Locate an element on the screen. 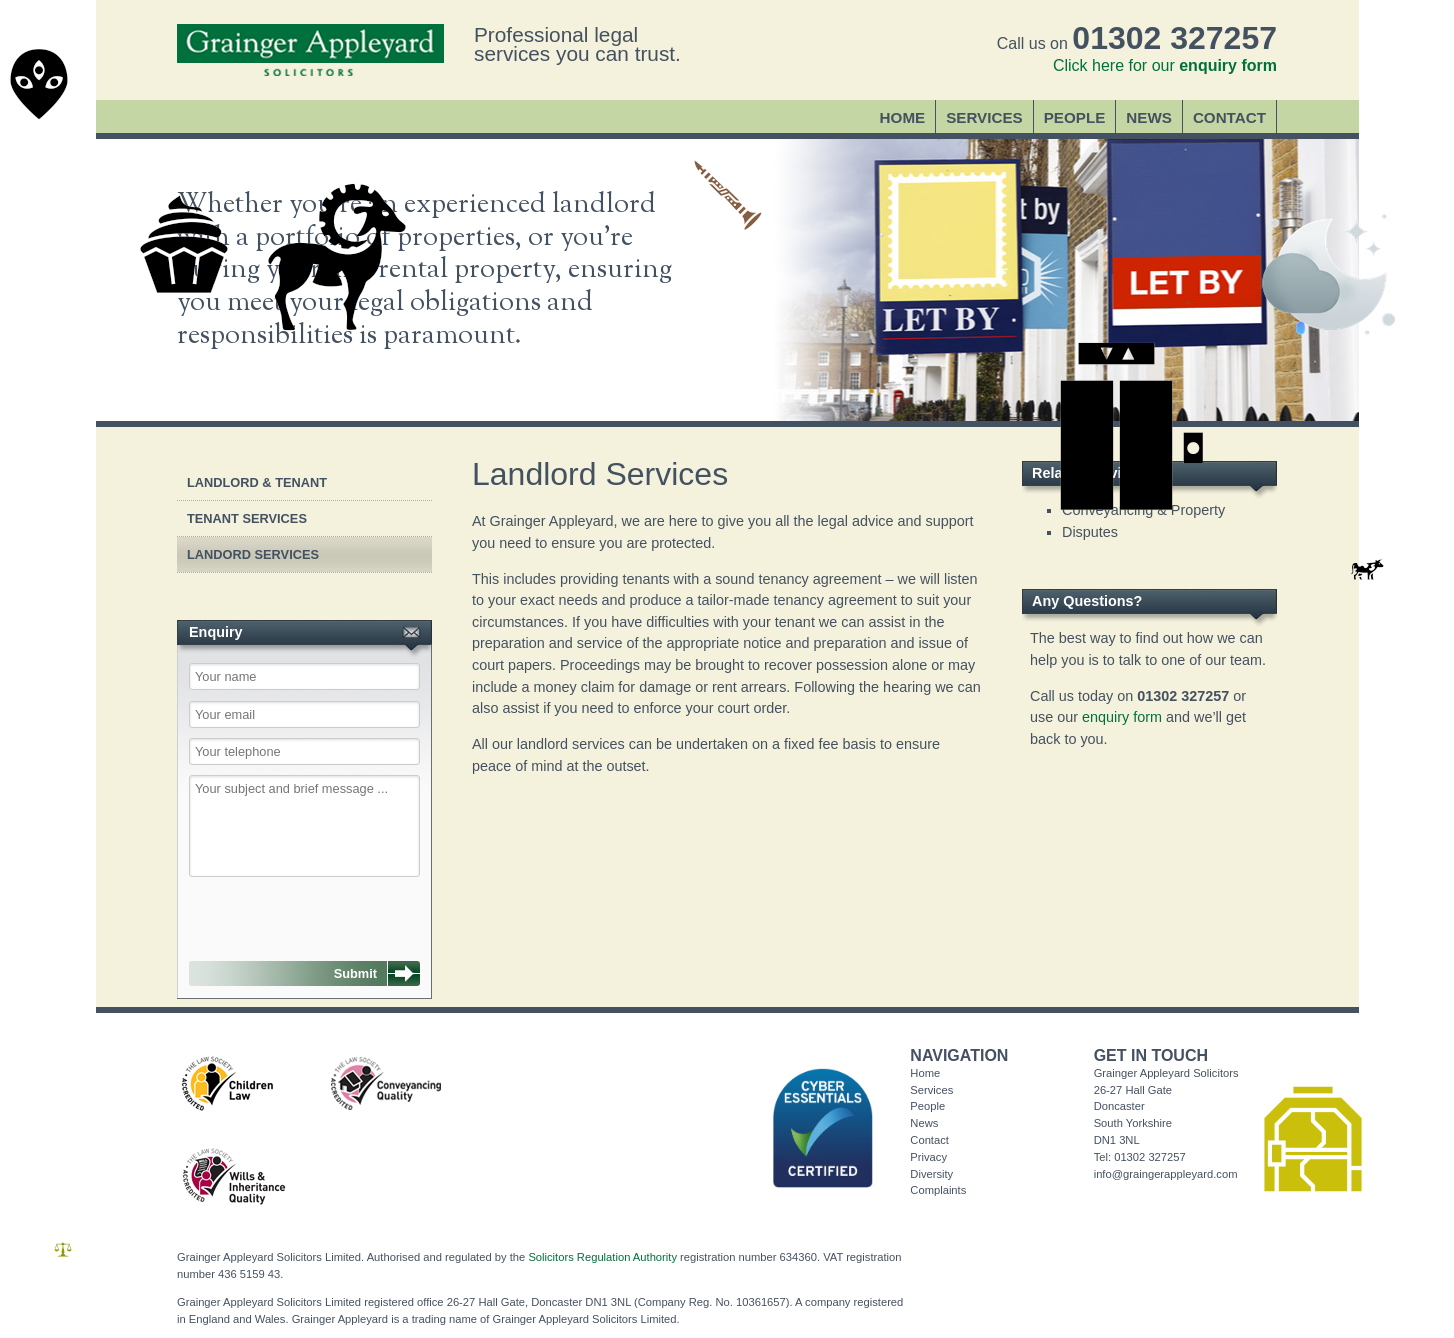  represents the Aries zodiac sign is located at coordinates (337, 257).